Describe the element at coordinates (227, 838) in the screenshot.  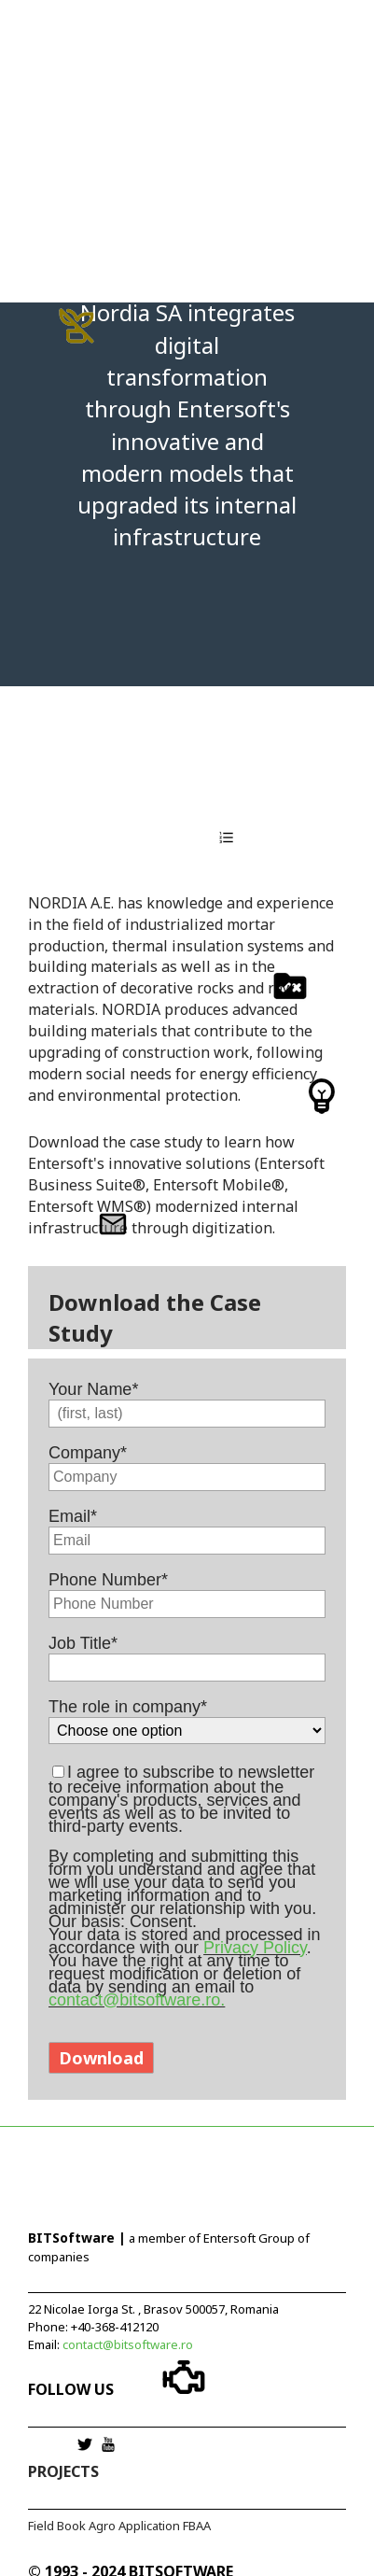
I see `create a numbered list` at that location.